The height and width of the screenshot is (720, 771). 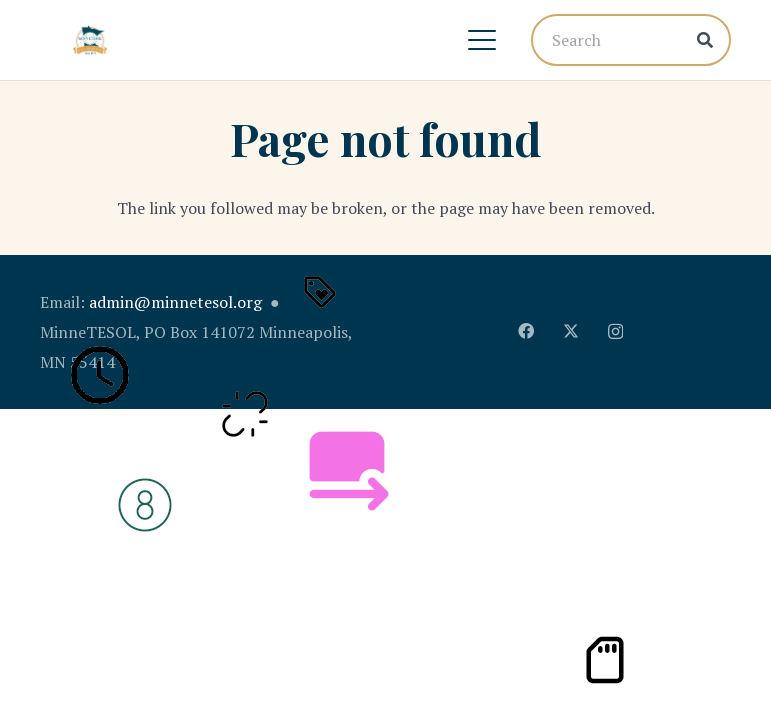 What do you see at coordinates (605, 660) in the screenshot?
I see `access sd card storage` at bounding box center [605, 660].